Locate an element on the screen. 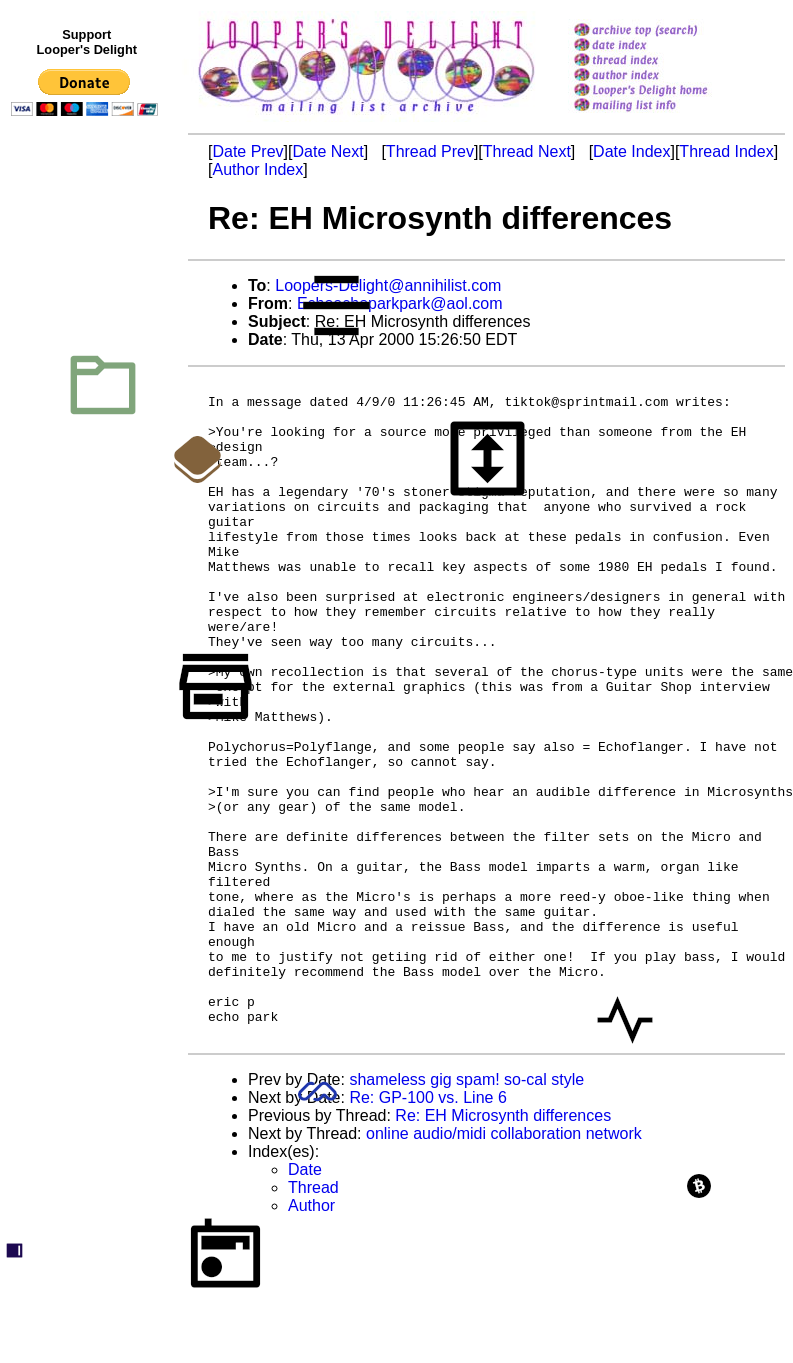  open folder to view files is located at coordinates (103, 385).